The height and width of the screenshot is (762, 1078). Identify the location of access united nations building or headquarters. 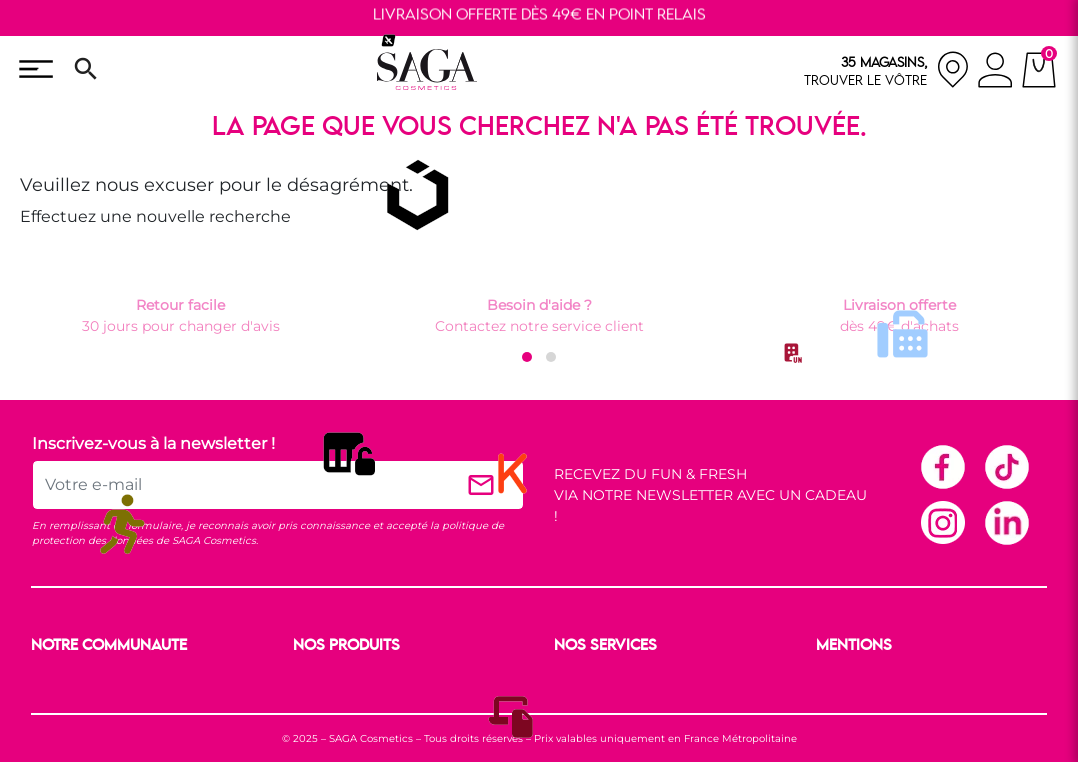
(792, 352).